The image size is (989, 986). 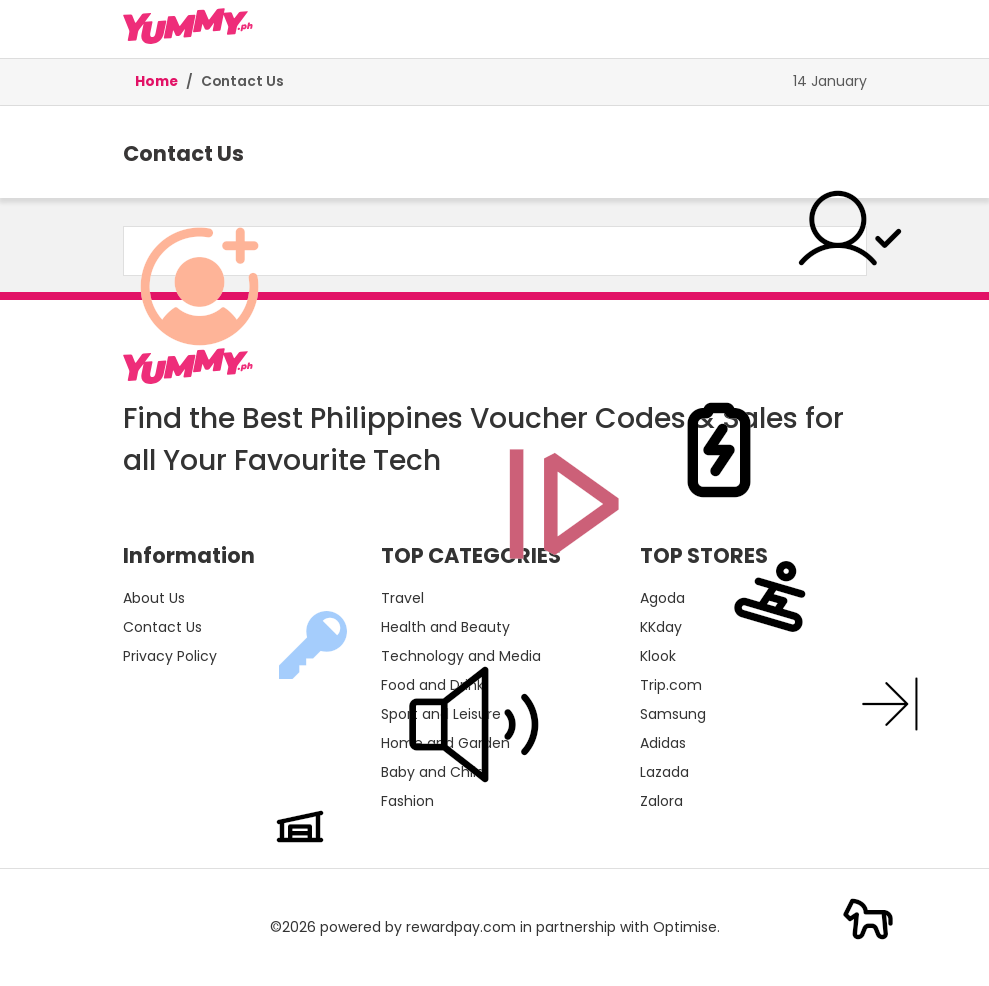 What do you see at coordinates (471, 724) in the screenshot?
I see `volume is set to high` at bounding box center [471, 724].